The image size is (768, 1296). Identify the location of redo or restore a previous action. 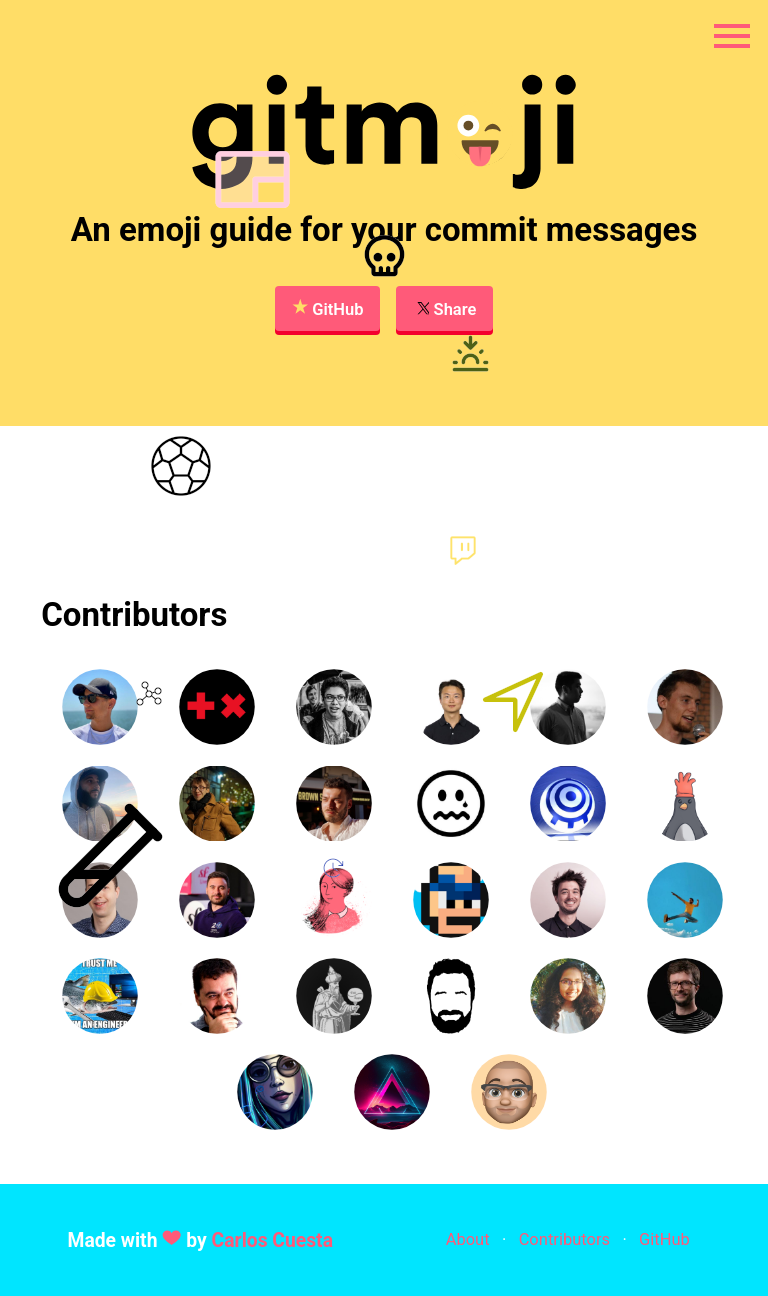
(333, 868).